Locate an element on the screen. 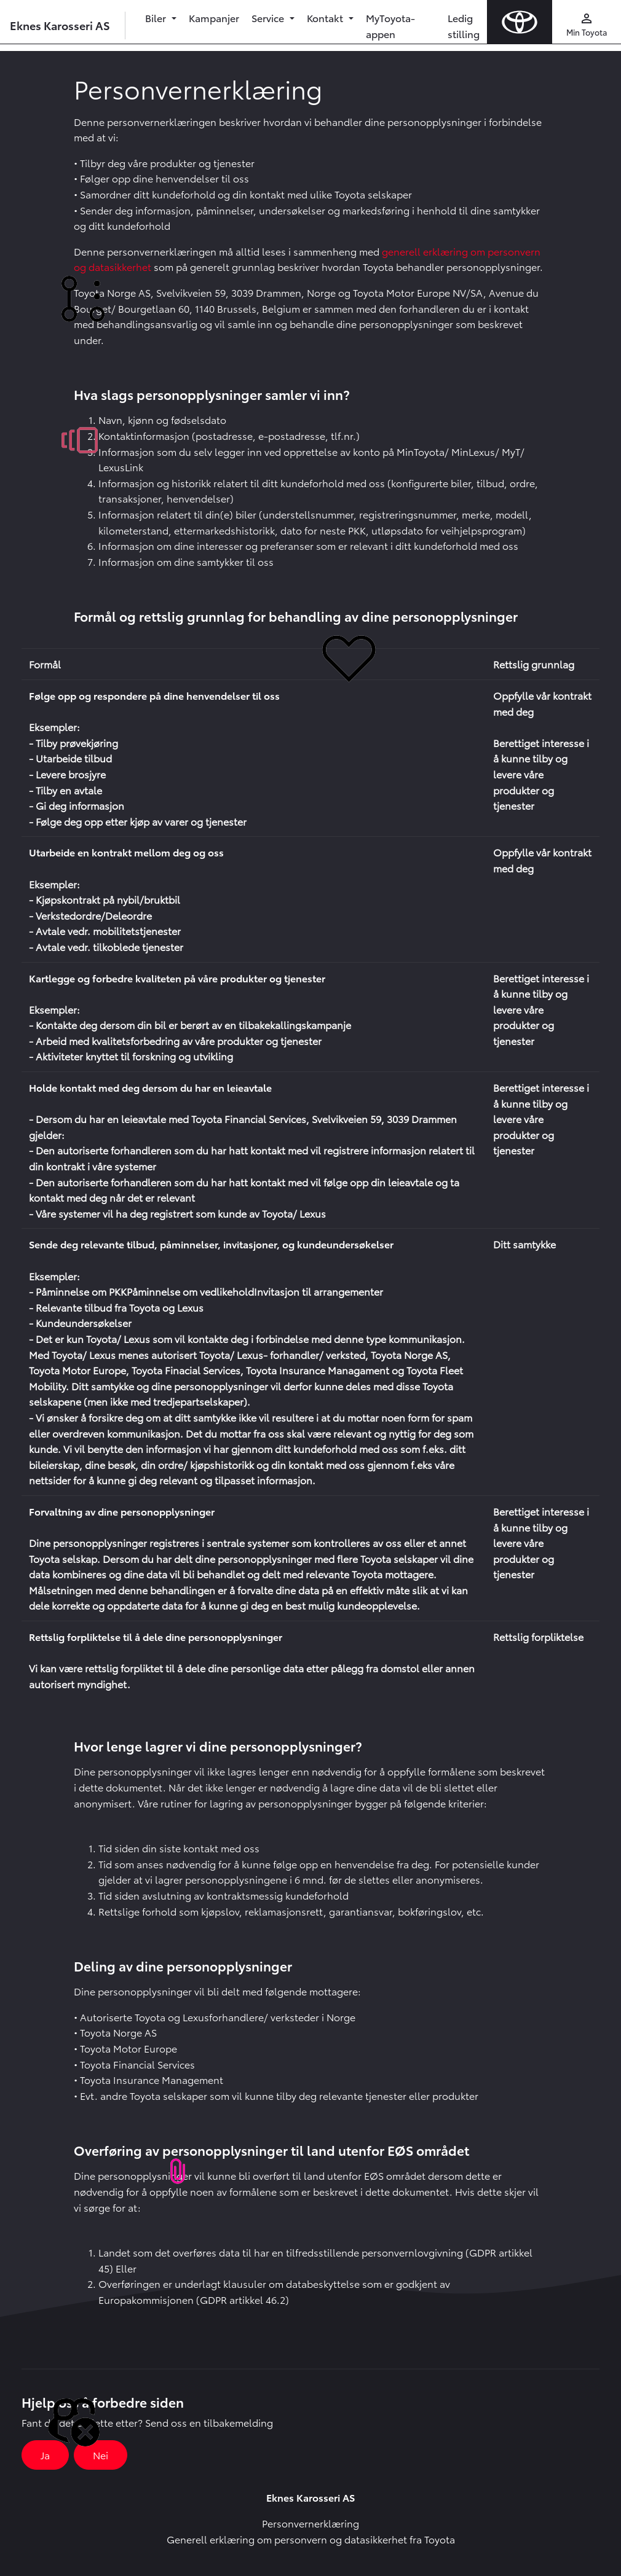 This screenshot has width=621, height=2576. attach a file to your message is located at coordinates (178, 2171).